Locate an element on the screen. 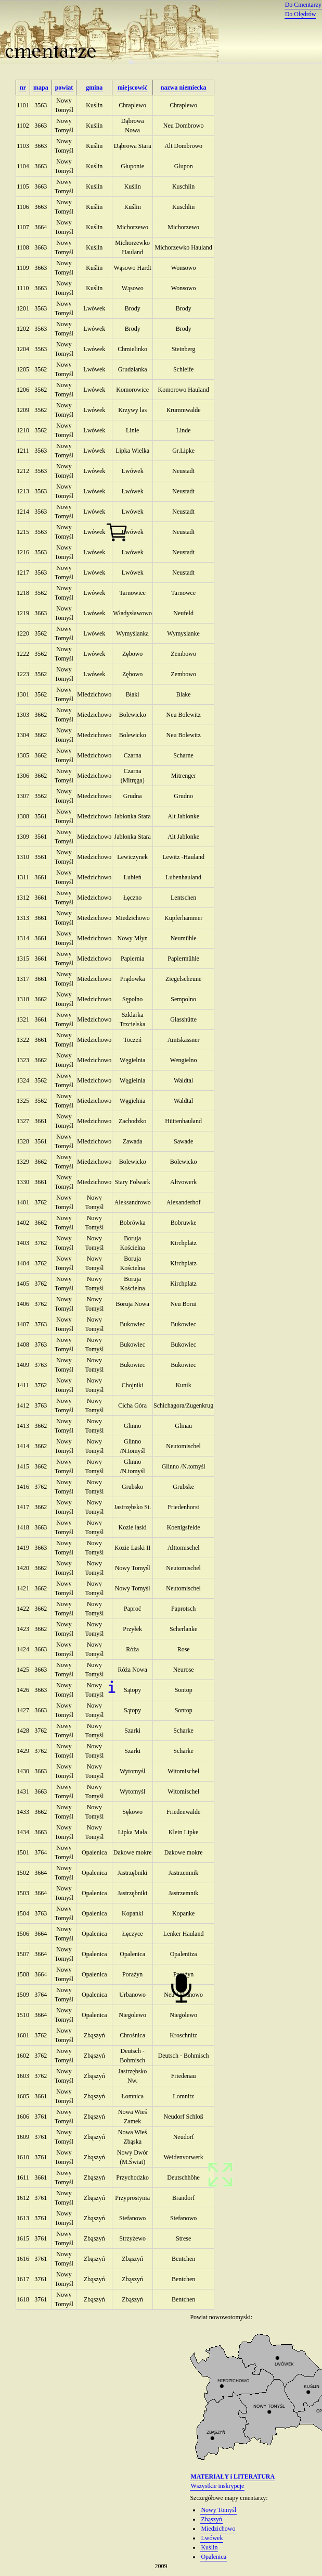 The width and height of the screenshot is (322, 2576). view more information or details is located at coordinates (112, 1687).